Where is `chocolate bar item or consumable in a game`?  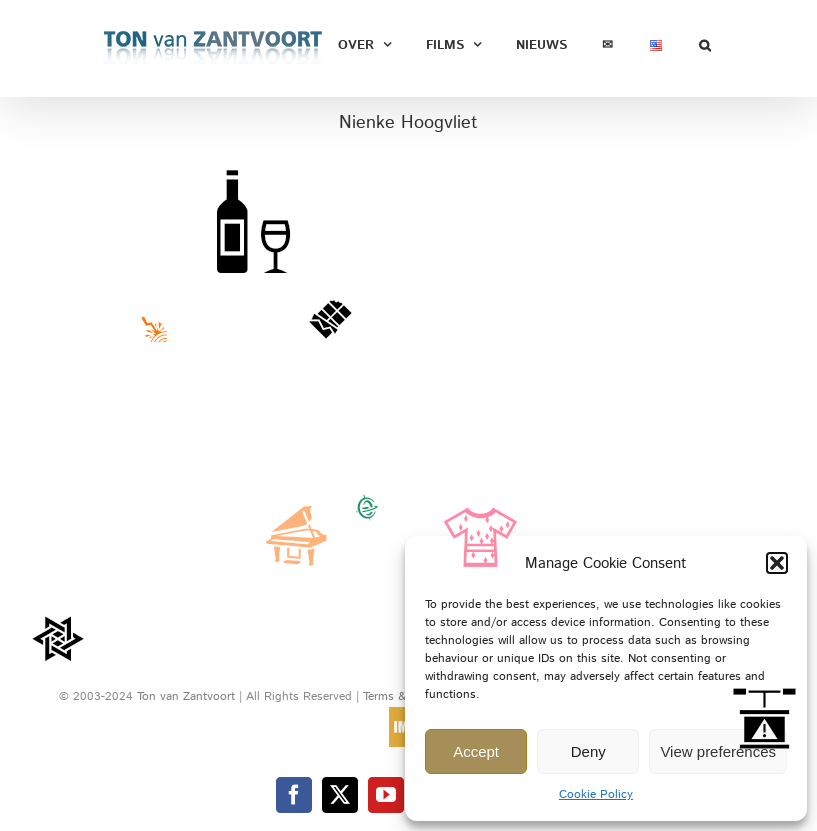 chocolate bar item or consumable in a game is located at coordinates (330, 317).